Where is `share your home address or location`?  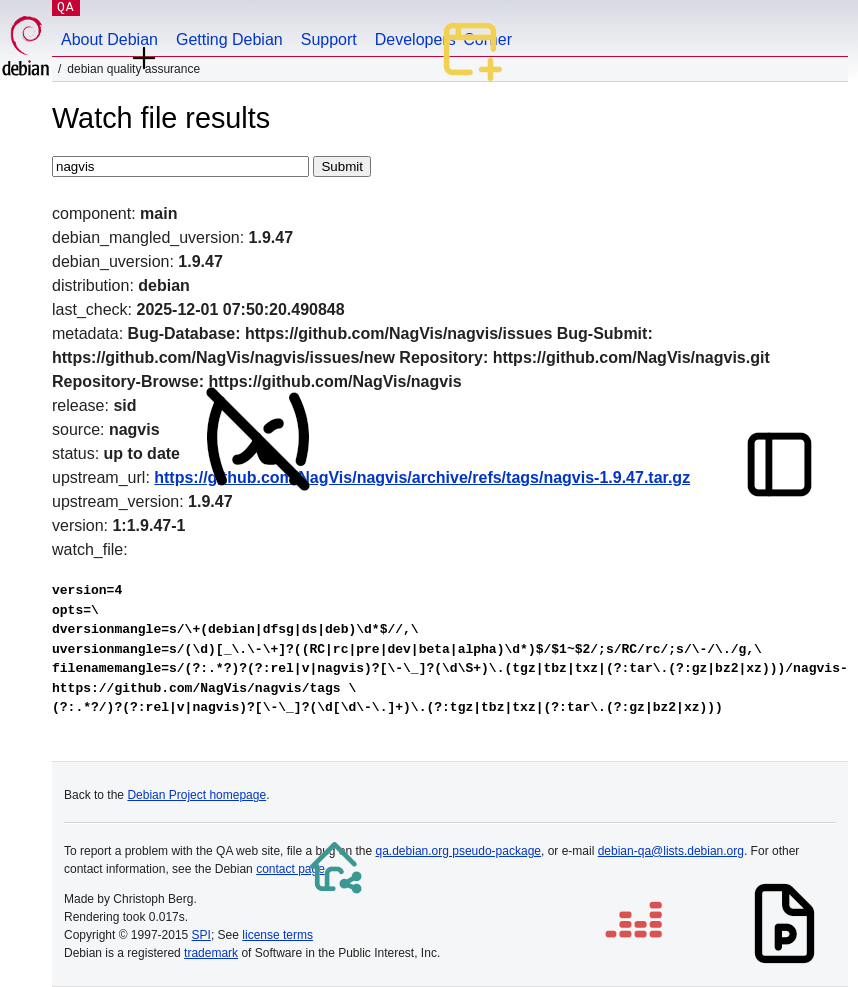 share your home address or location is located at coordinates (334, 866).